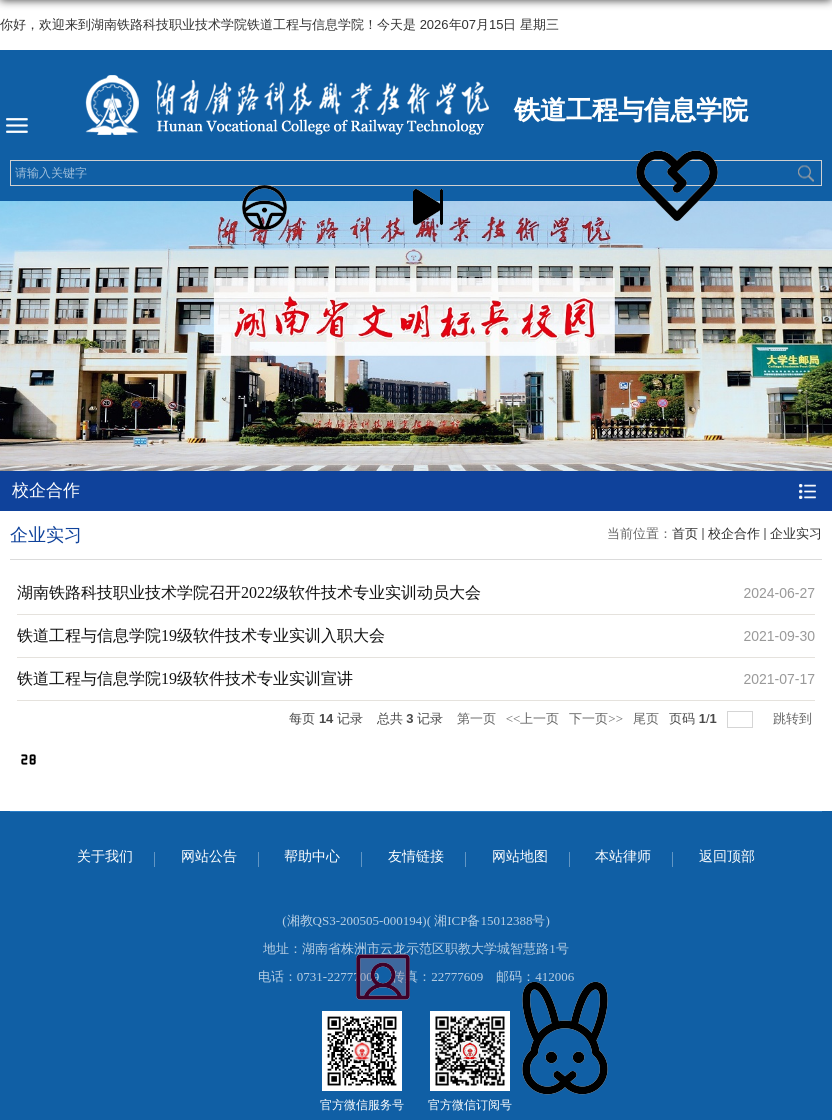 Image resolution: width=832 pixels, height=1120 pixels. What do you see at coordinates (28, 759) in the screenshot?
I see `indicates day 28 on a calendar` at bounding box center [28, 759].